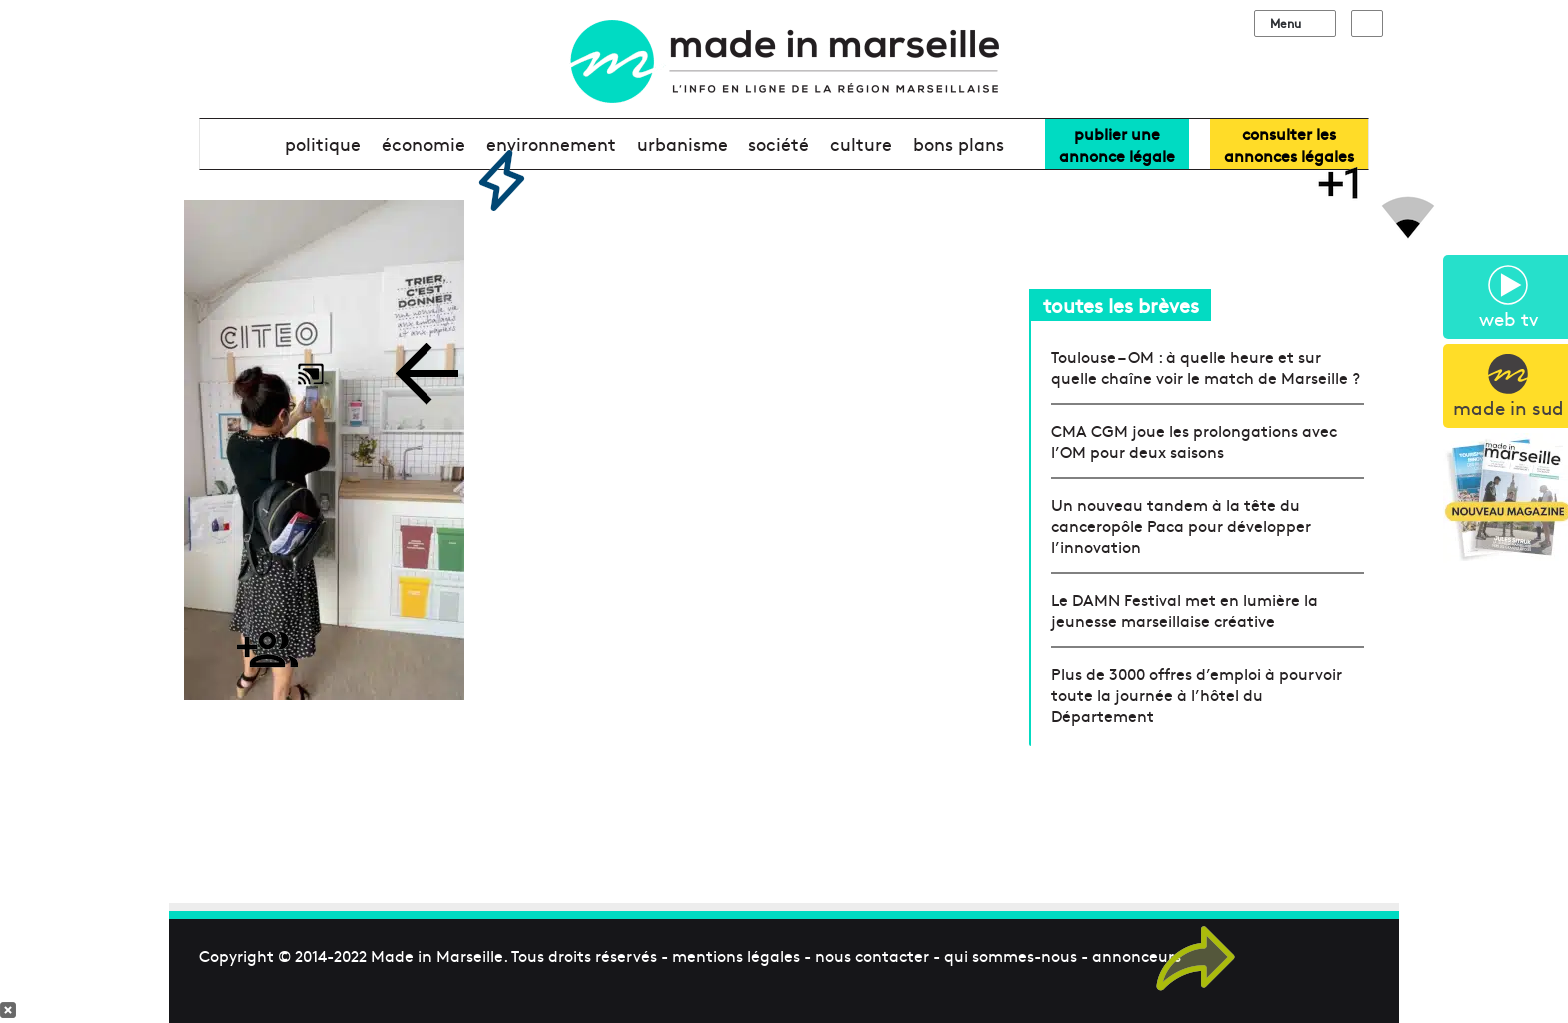  I want to click on go back to the previous screen, so click(426, 373).